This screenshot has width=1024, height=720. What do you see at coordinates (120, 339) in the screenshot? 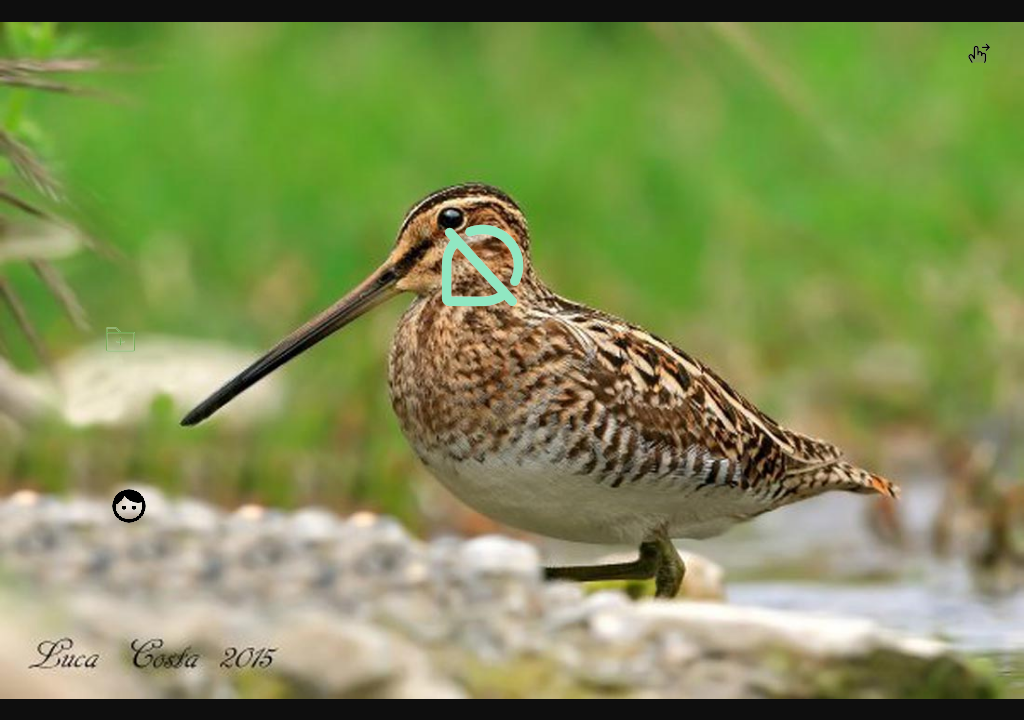
I see `create a new folder` at bounding box center [120, 339].